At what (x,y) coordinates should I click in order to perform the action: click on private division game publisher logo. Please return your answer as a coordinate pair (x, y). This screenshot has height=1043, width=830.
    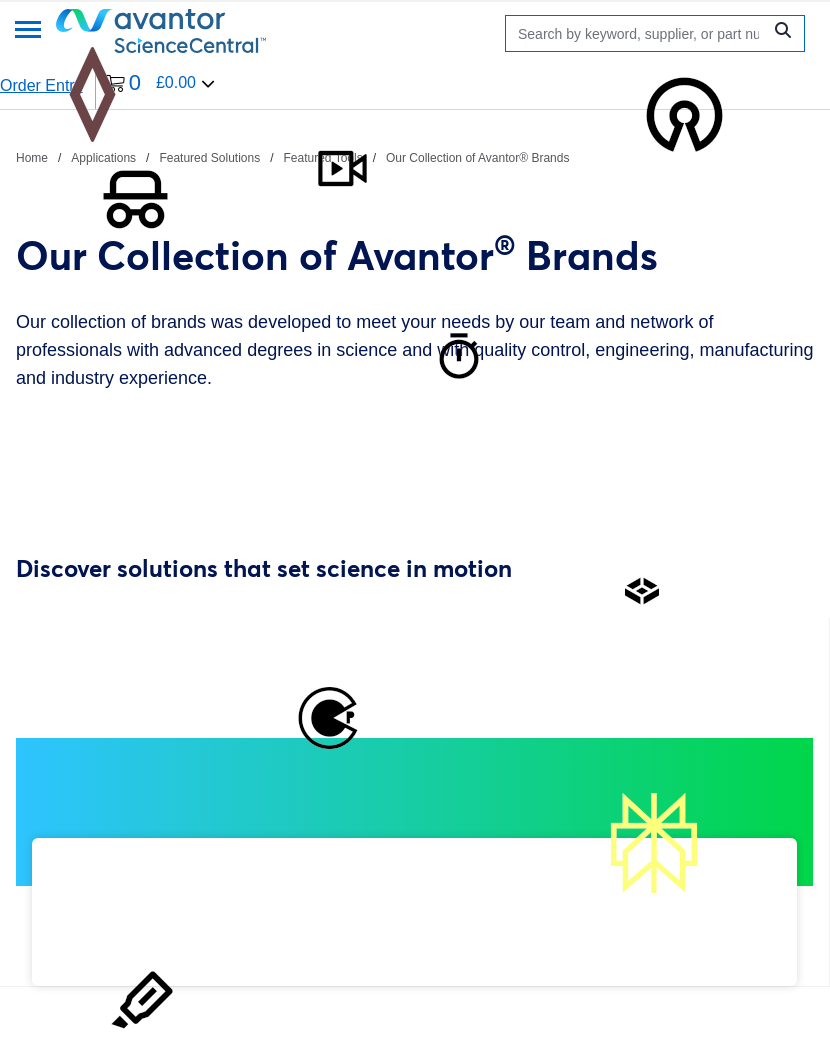
    Looking at the image, I should click on (92, 94).